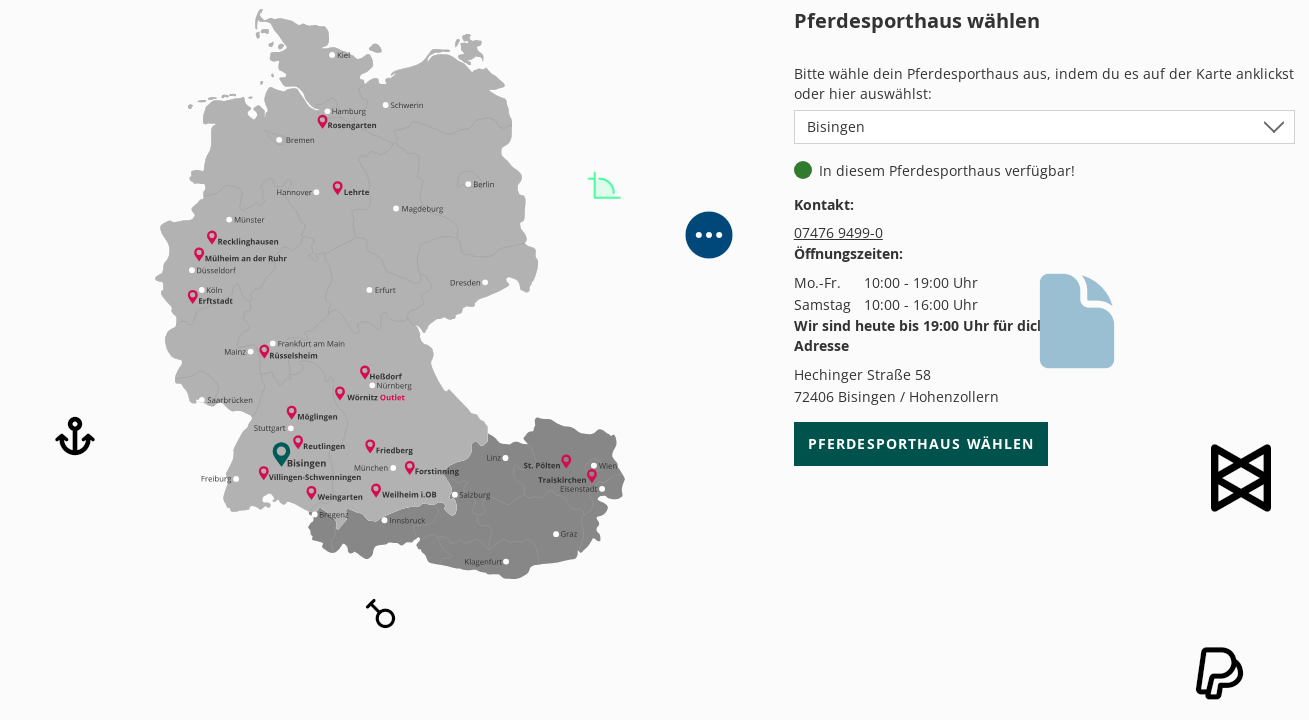  Describe the element at coordinates (75, 436) in the screenshot. I see `create an anchor link or bookmark point` at that location.